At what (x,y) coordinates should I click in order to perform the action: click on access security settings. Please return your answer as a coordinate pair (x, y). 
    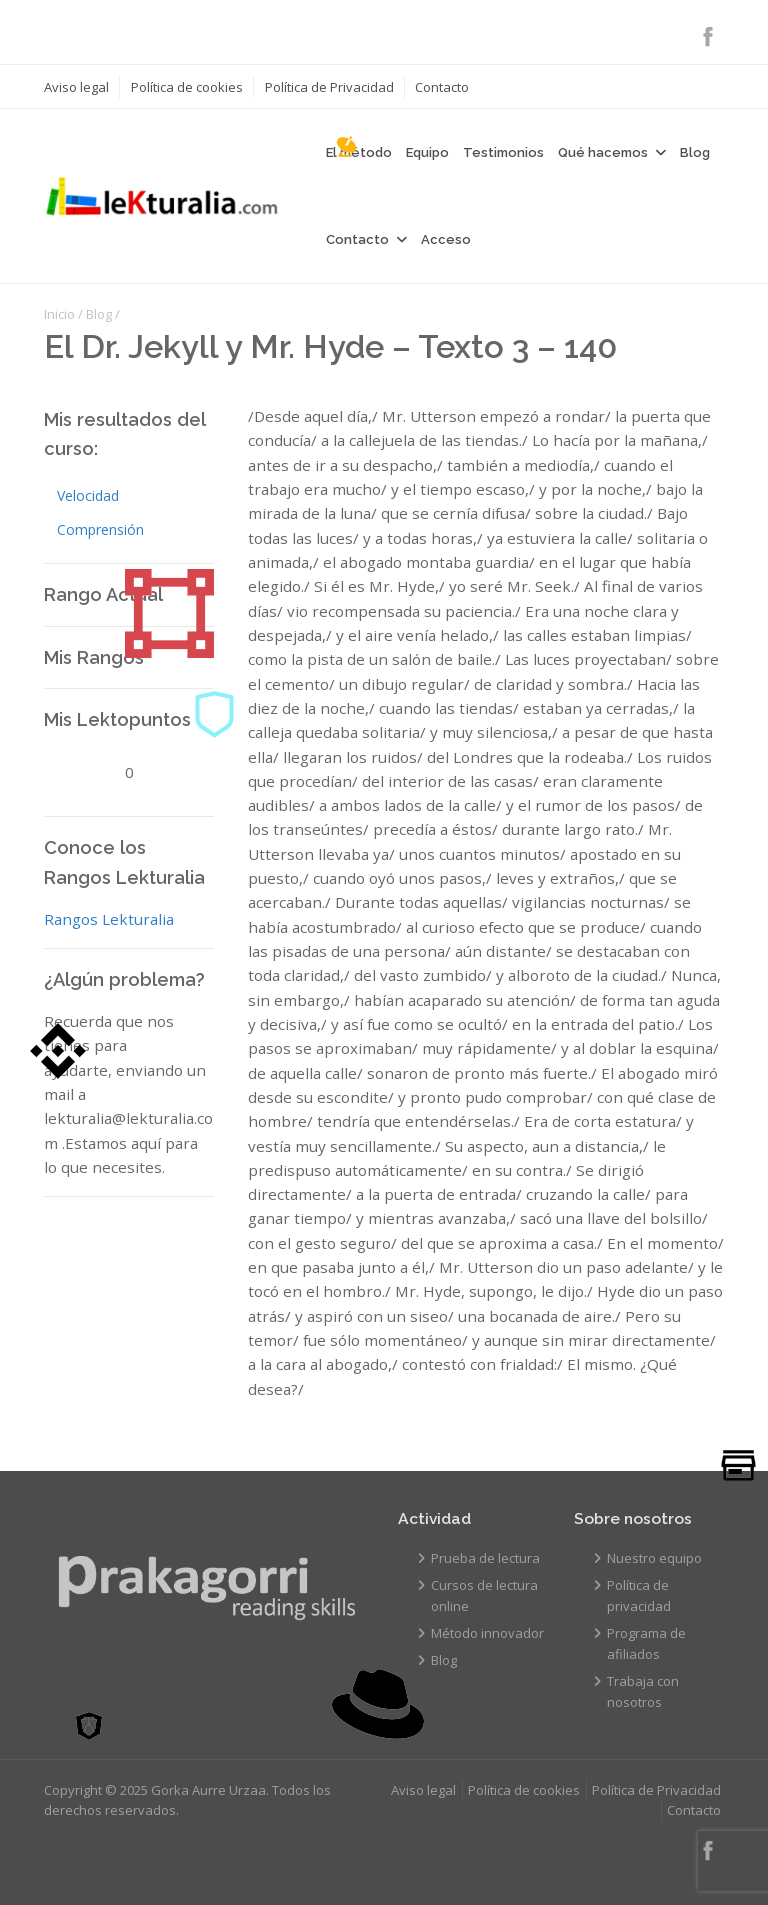
    Looking at the image, I should click on (214, 714).